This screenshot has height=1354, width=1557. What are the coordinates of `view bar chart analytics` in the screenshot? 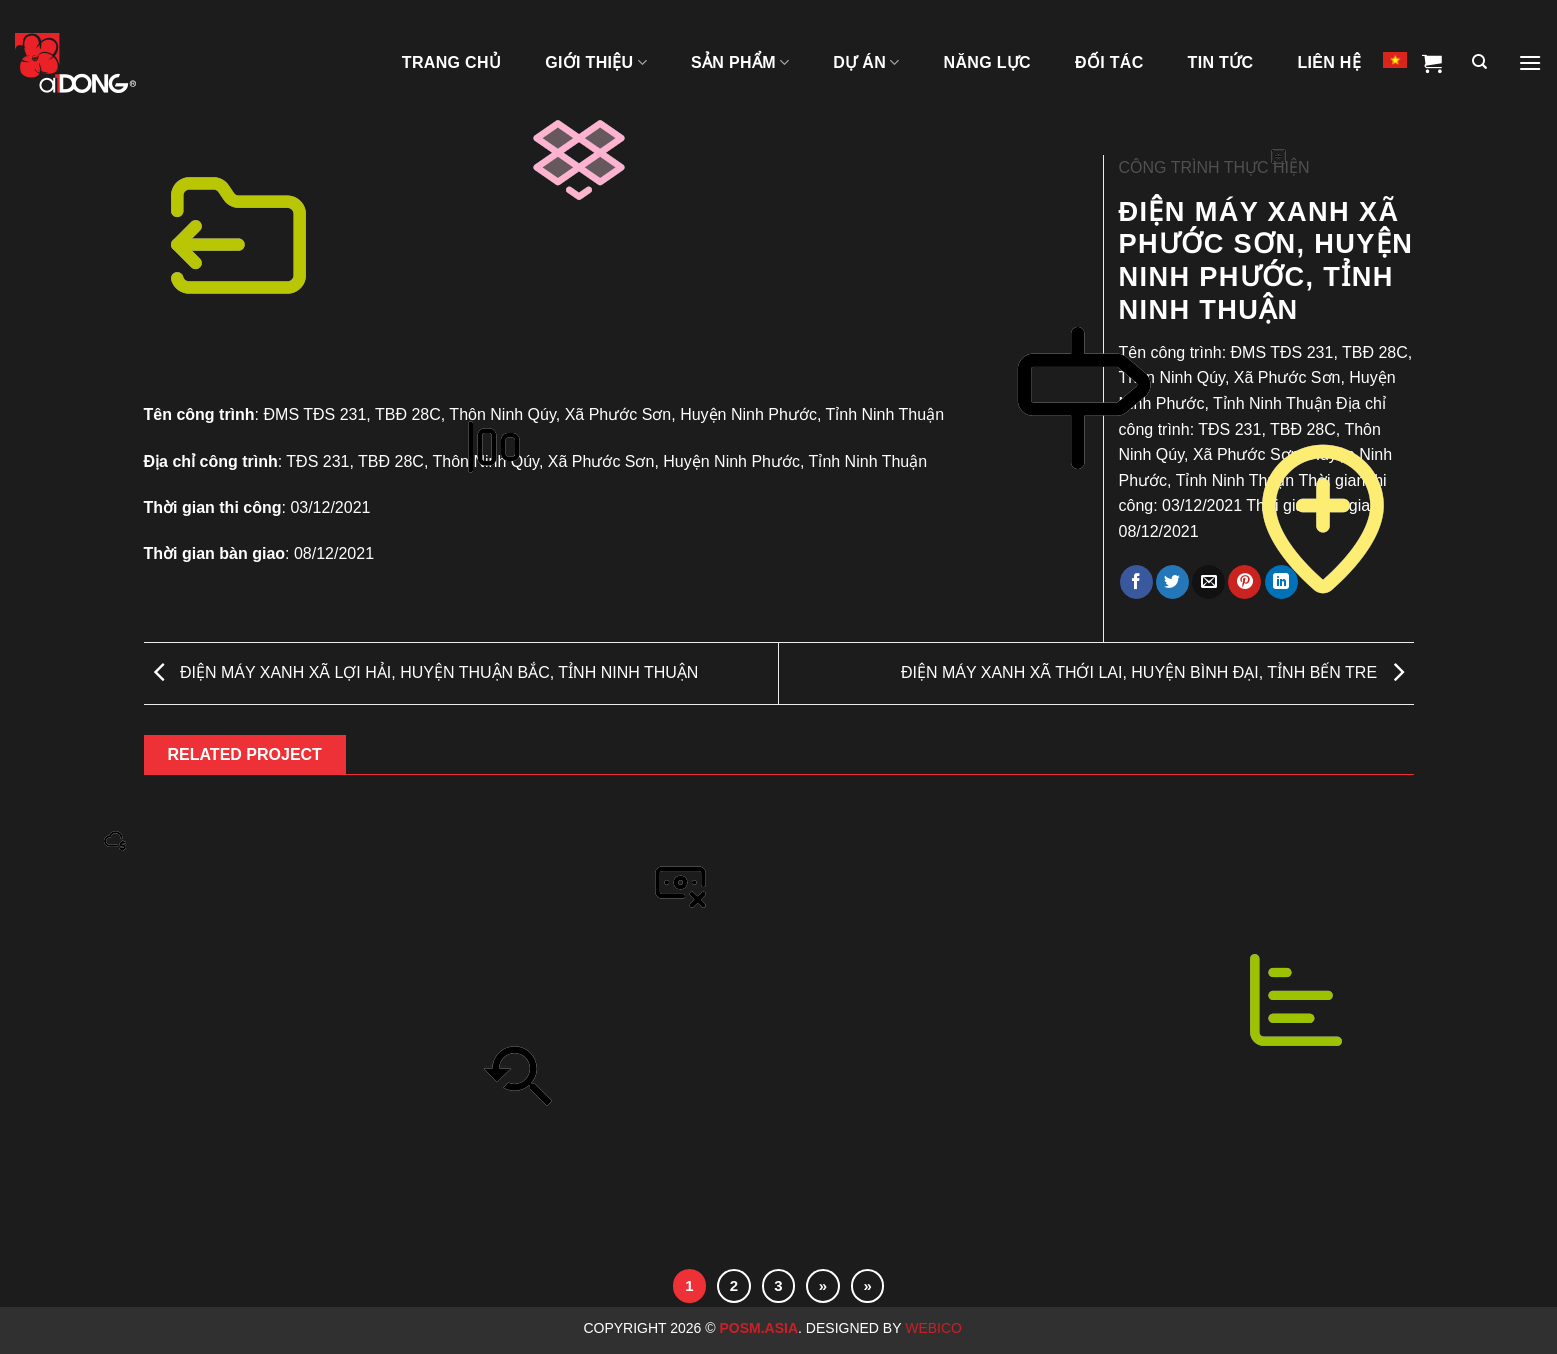 It's located at (1296, 1000).